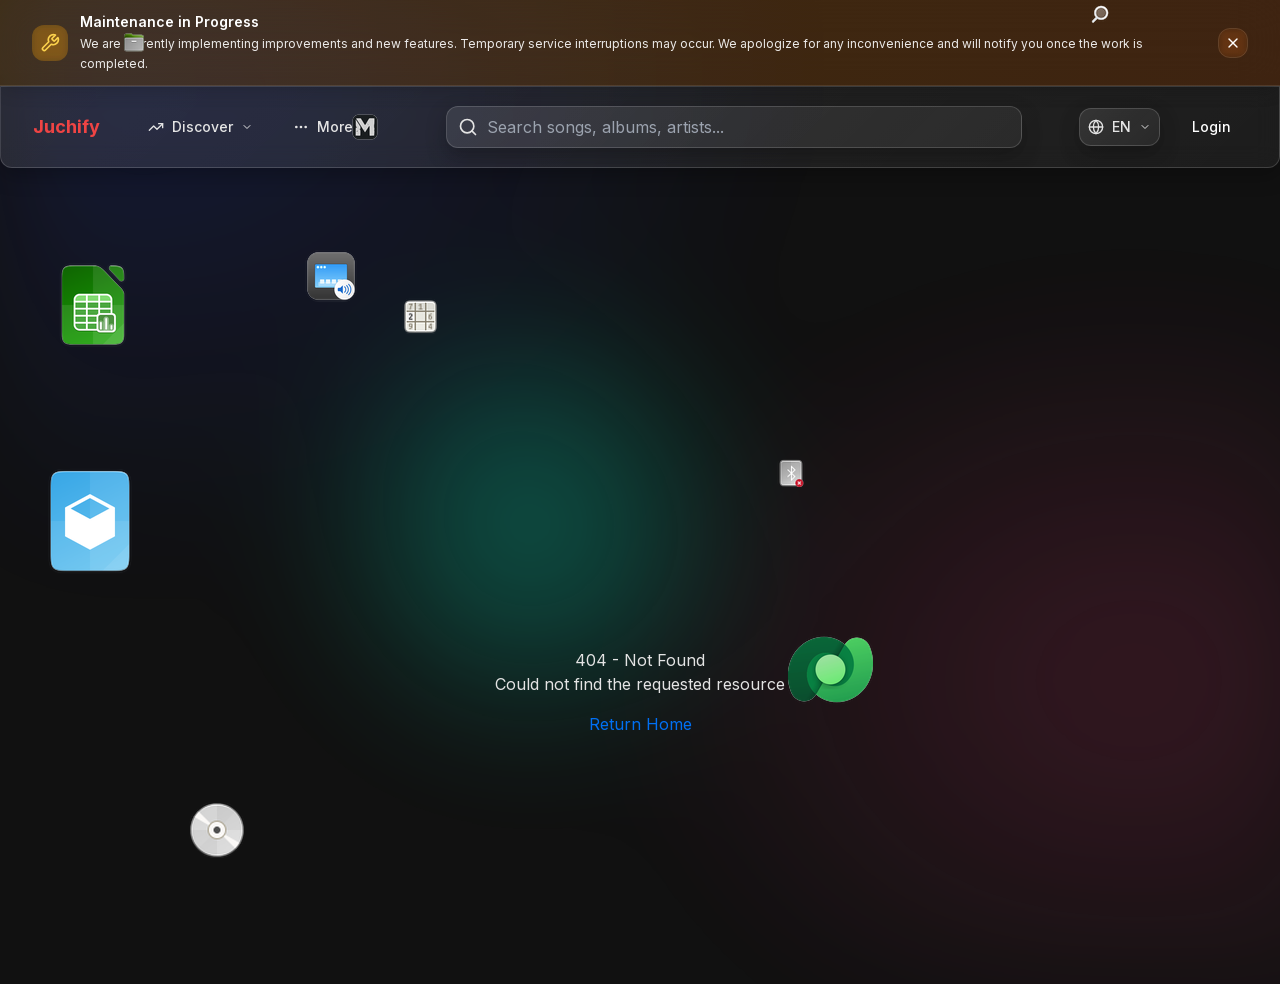 This screenshot has height=984, width=1280. What do you see at coordinates (217, 830) in the screenshot?
I see `indicates a blank CD-R disc ready for burning` at bounding box center [217, 830].